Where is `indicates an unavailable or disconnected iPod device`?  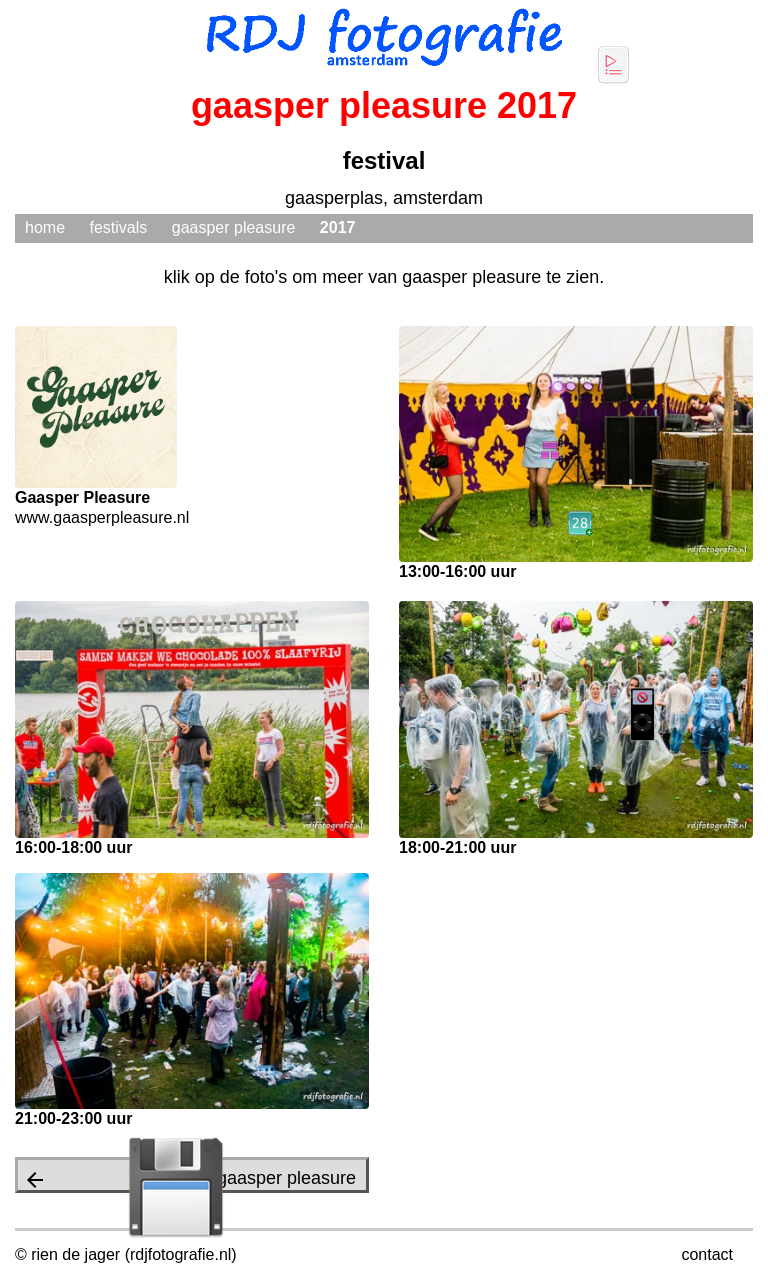
indicates an unavailable or disconnected iPod device is located at coordinates (642, 714).